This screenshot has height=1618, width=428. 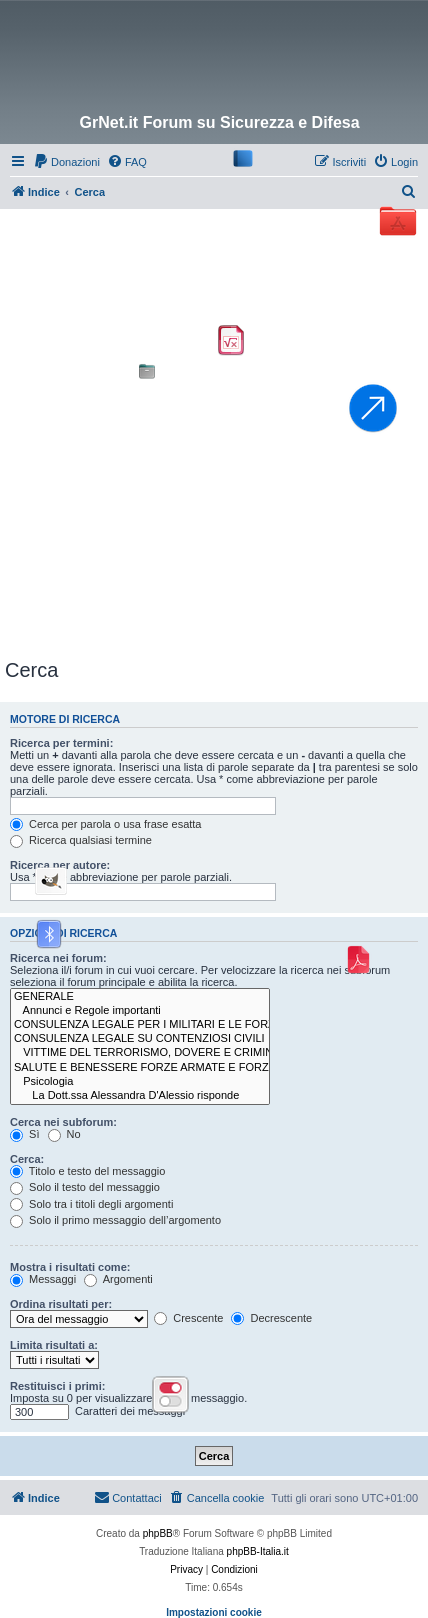 What do you see at coordinates (398, 221) in the screenshot?
I see `open templates folder` at bounding box center [398, 221].